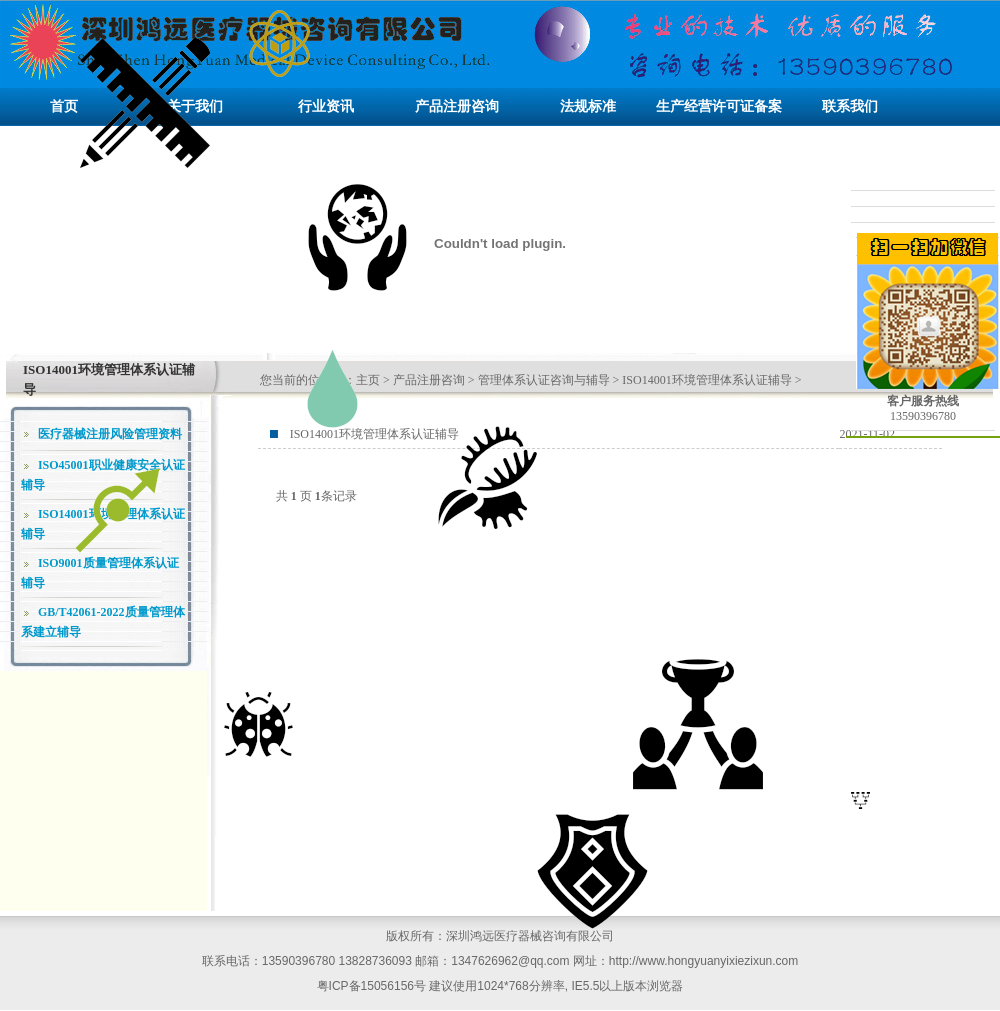  What do you see at coordinates (698, 722) in the screenshot?
I see `view champions or tournament winners` at bounding box center [698, 722].